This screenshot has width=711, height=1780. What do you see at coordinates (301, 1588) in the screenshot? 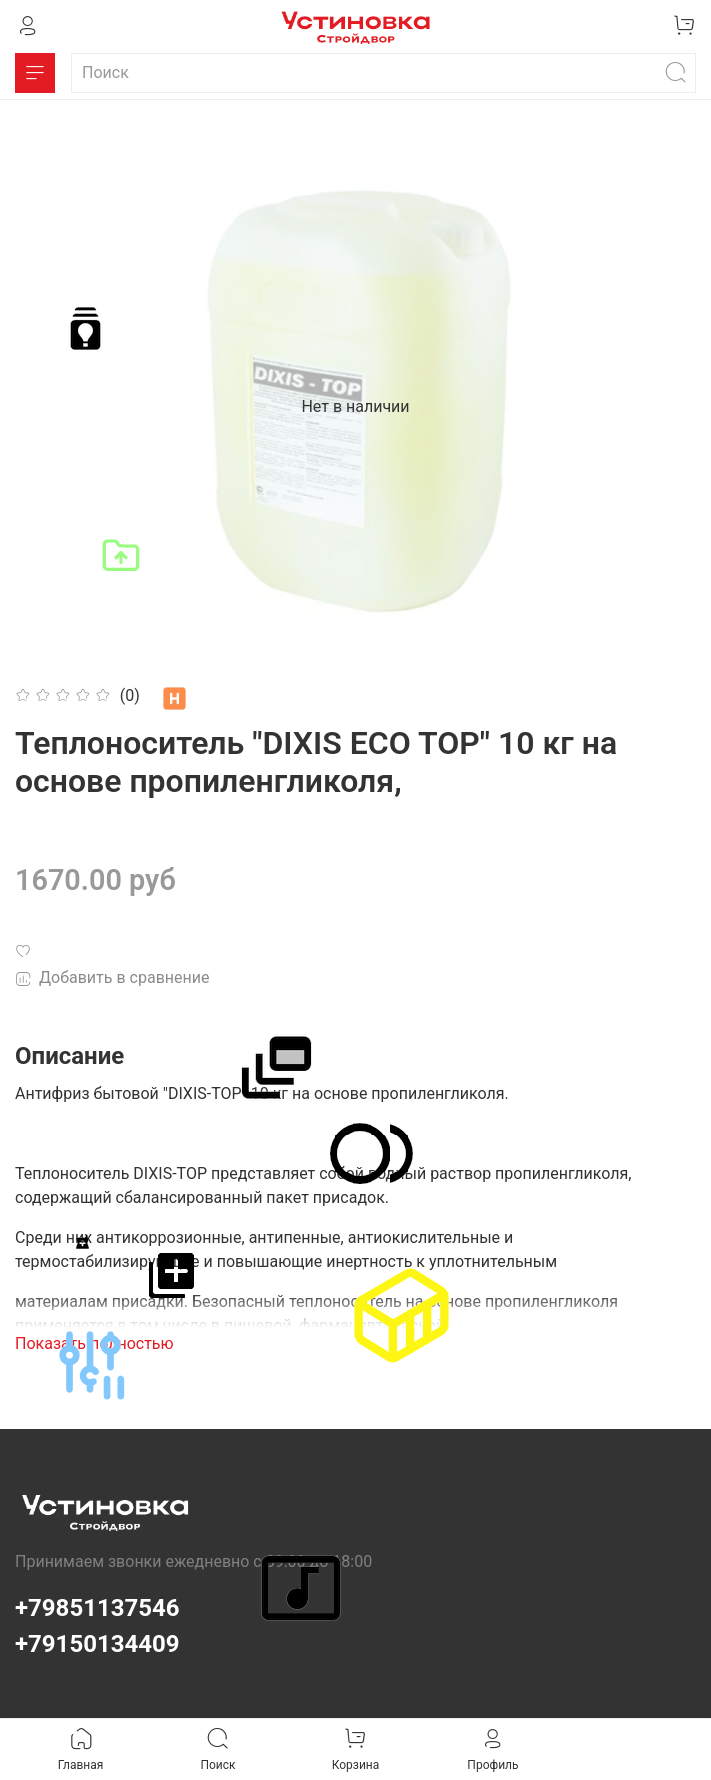
I see `play or browse music videos` at bounding box center [301, 1588].